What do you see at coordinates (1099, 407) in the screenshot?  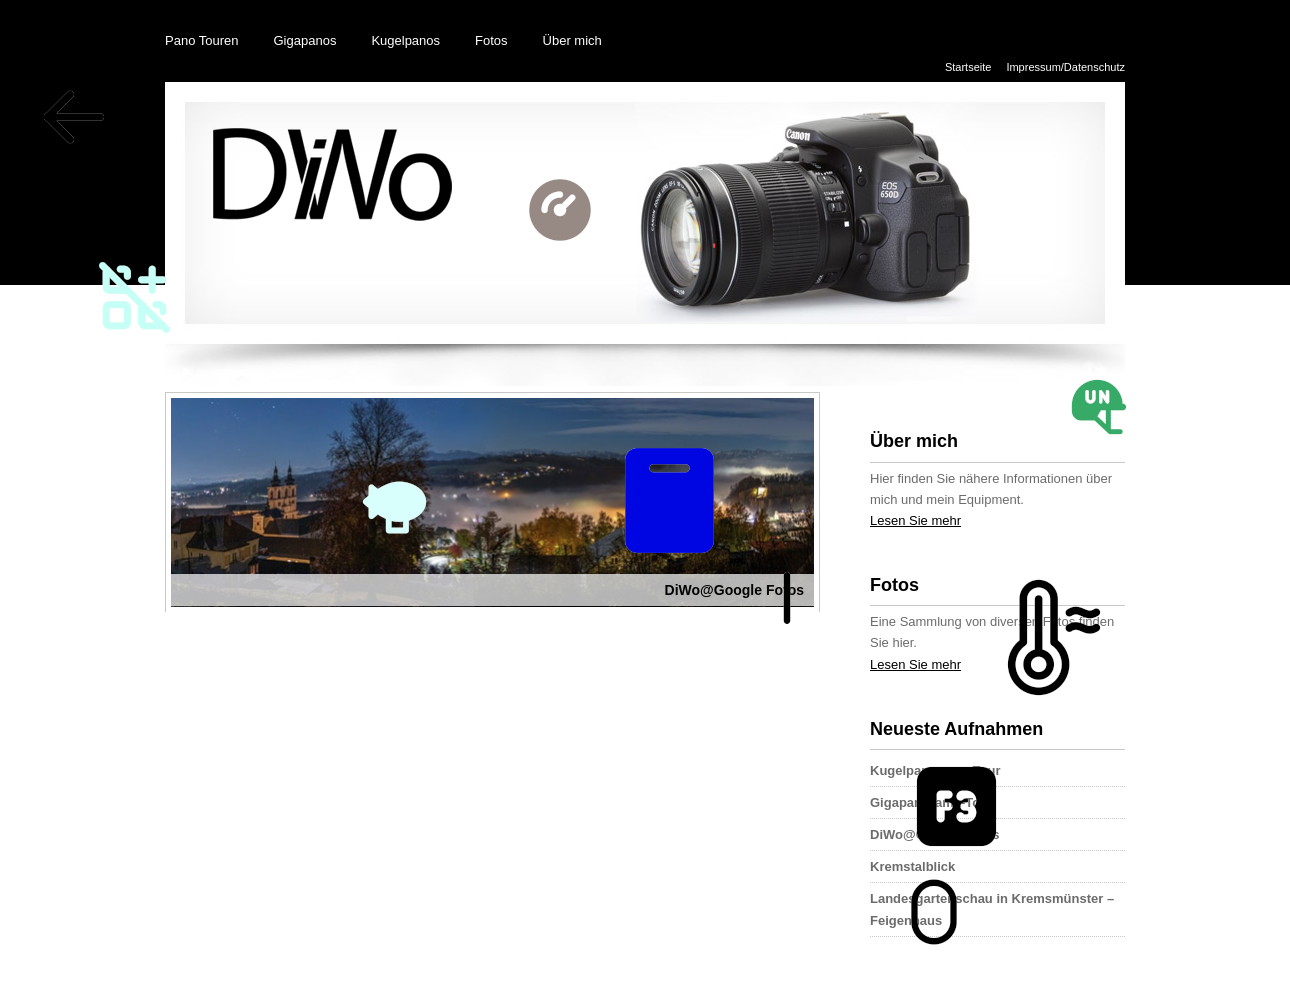 I see `indicates united nations peacekeeping forces` at bounding box center [1099, 407].